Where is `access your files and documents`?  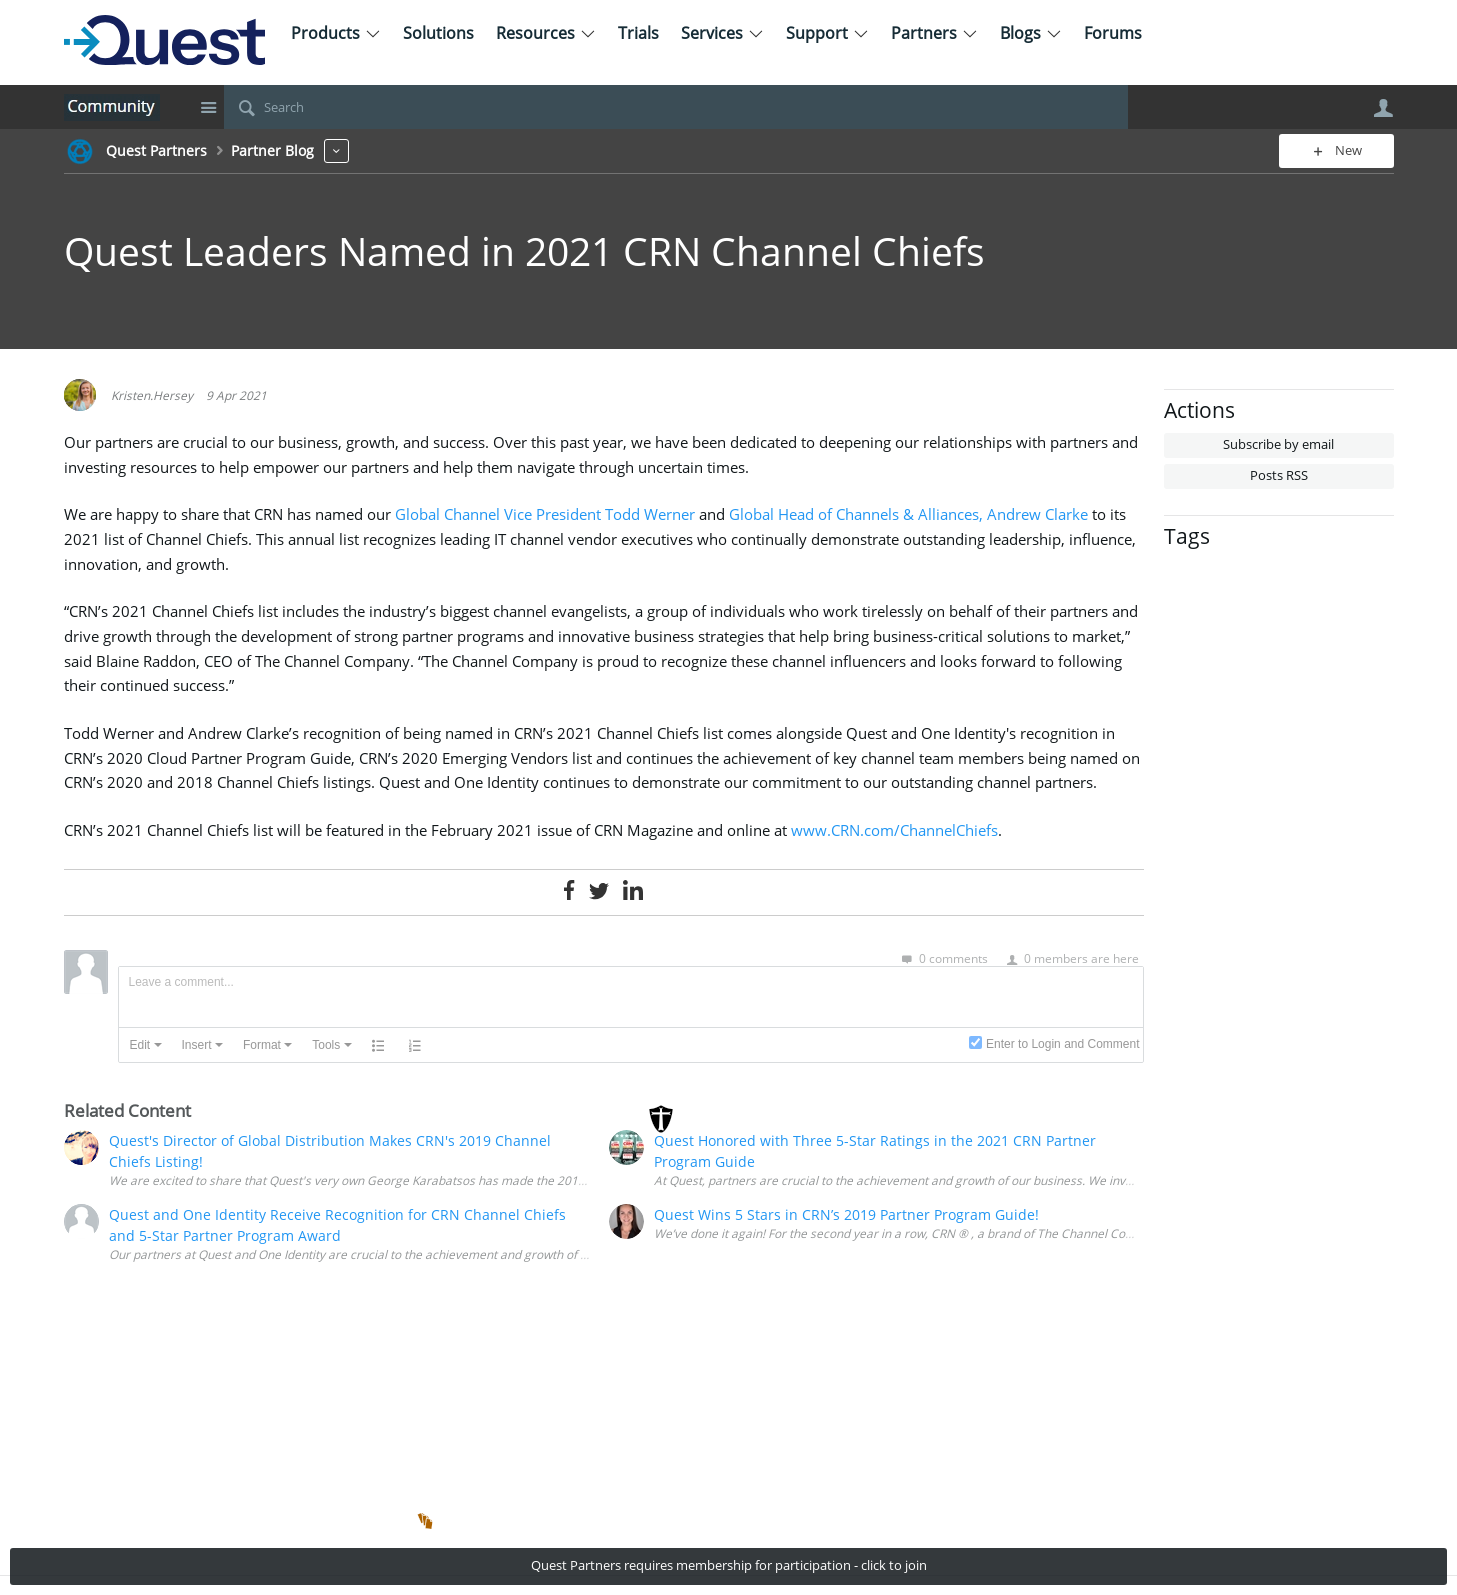 access your files and documents is located at coordinates (425, 1521).